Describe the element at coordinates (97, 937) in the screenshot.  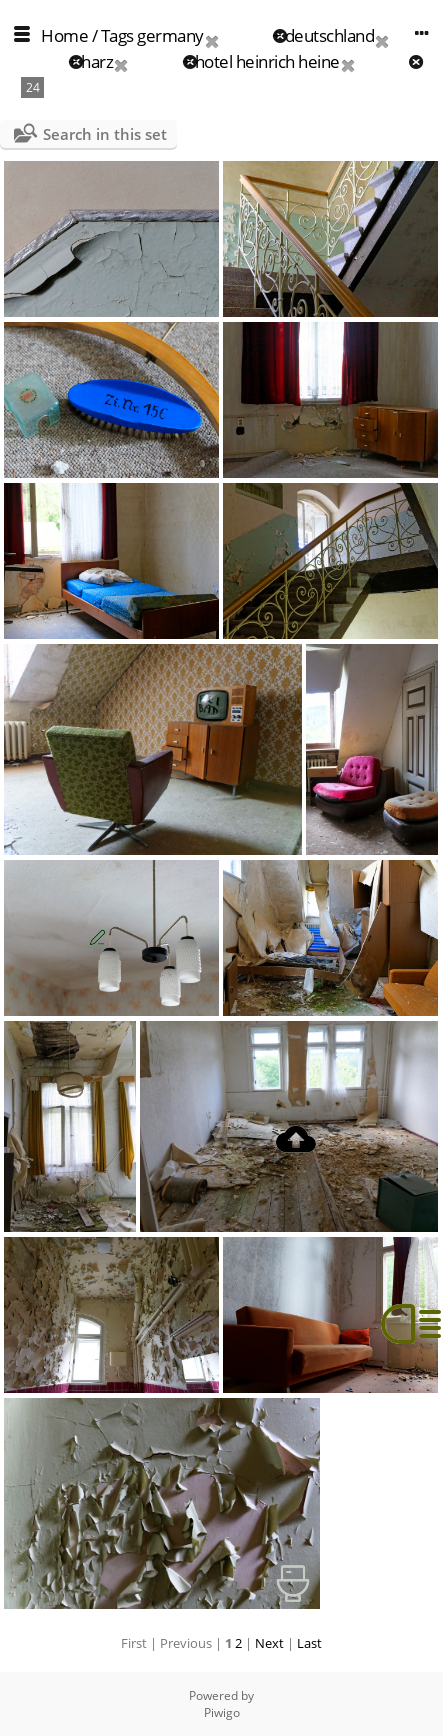
I see `edit text or content` at that location.